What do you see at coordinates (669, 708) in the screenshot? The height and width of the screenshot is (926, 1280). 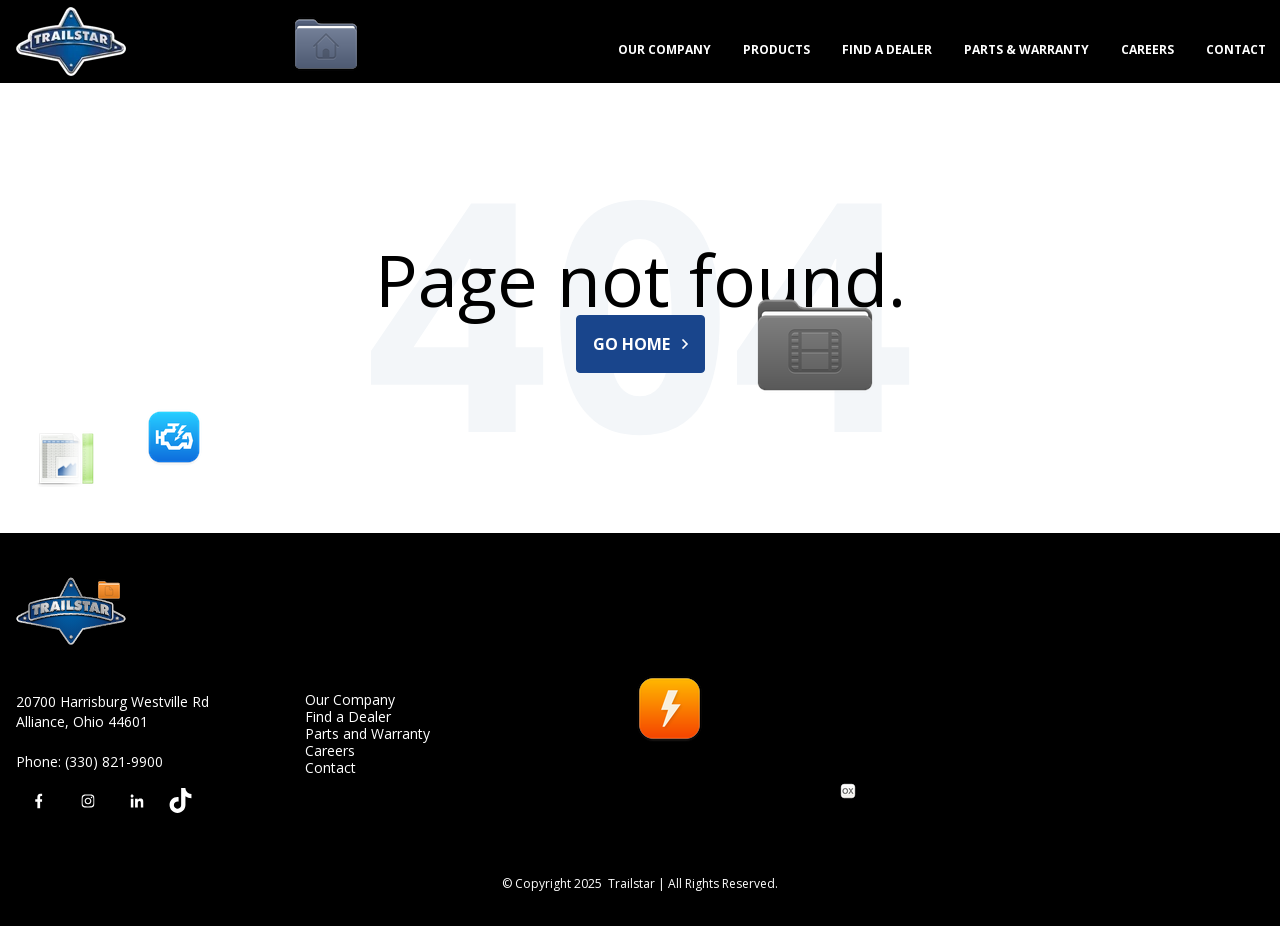 I see `open newsflash rss reader app` at bounding box center [669, 708].